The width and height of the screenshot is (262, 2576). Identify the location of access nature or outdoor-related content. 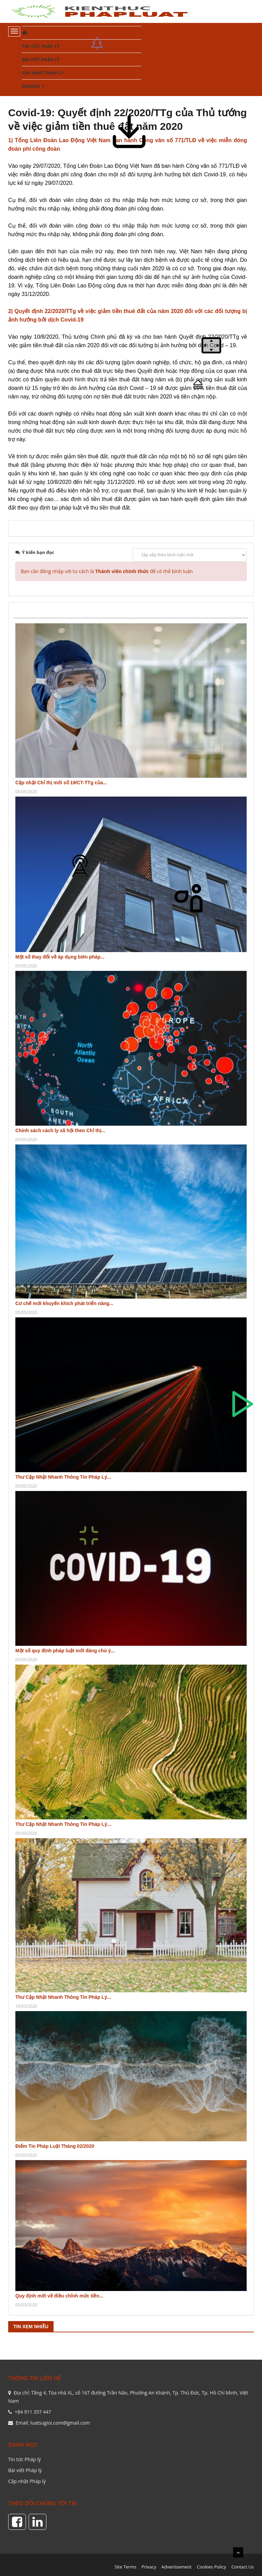
(97, 43).